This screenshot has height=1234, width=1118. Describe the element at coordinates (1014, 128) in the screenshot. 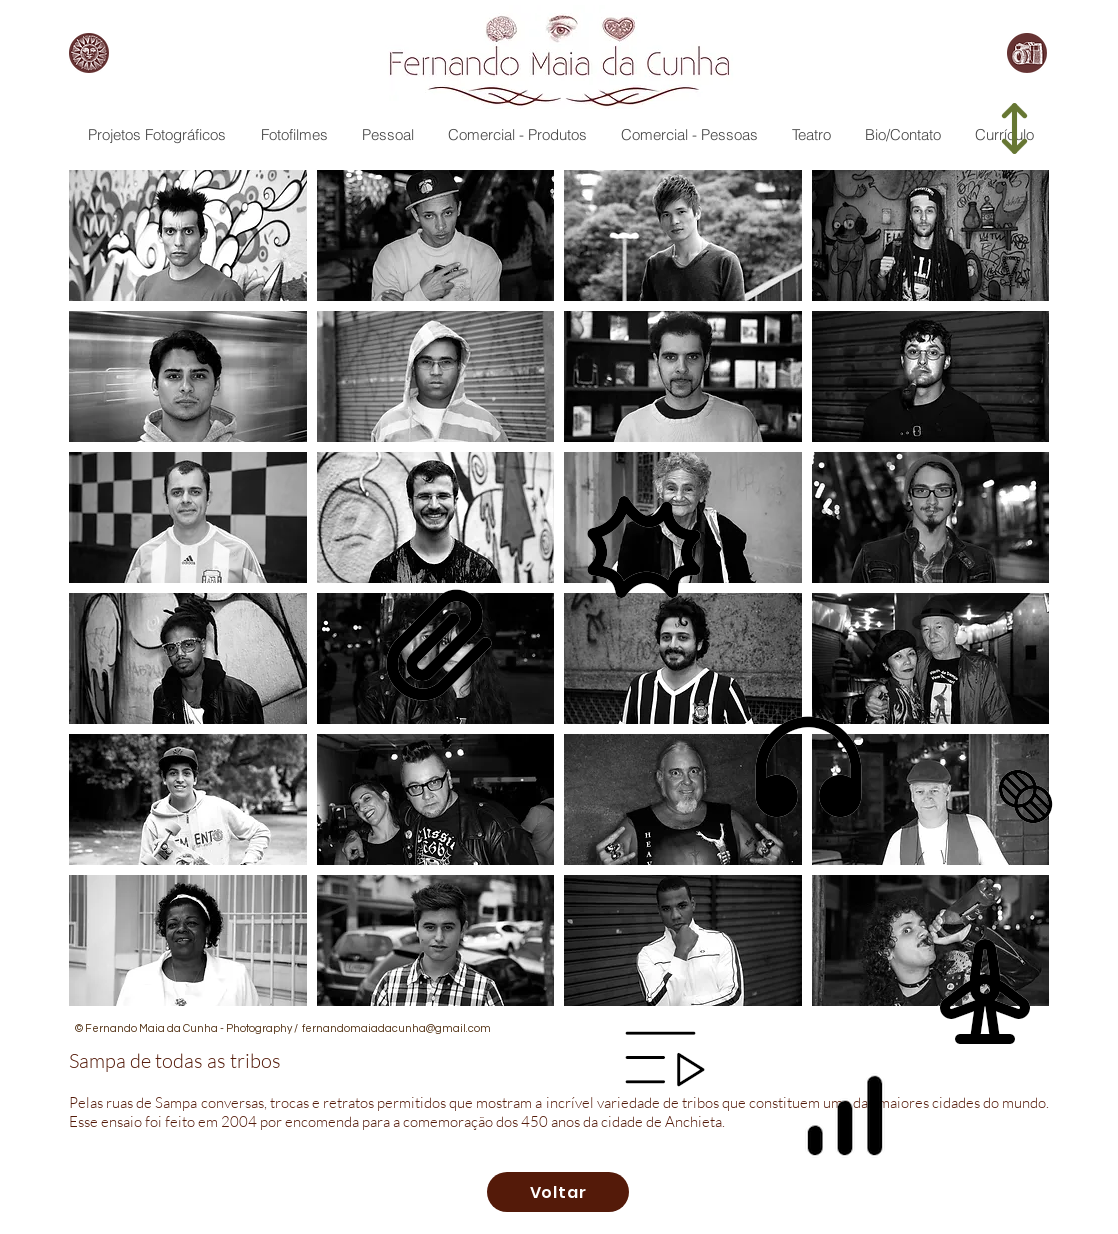

I see `resize element vertically` at that location.